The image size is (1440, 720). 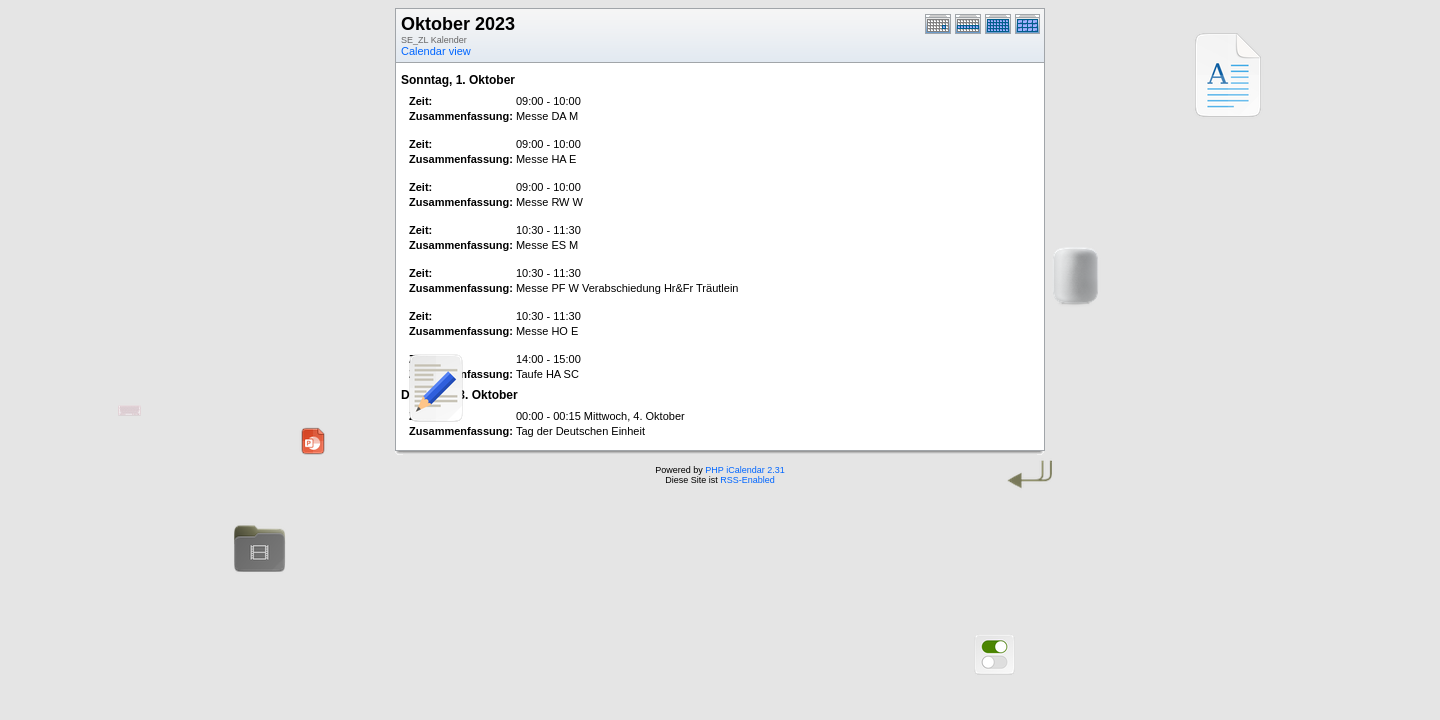 What do you see at coordinates (1228, 75) in the screenshot?
I see `open a word processing document` at bounding box center [1228, 75].